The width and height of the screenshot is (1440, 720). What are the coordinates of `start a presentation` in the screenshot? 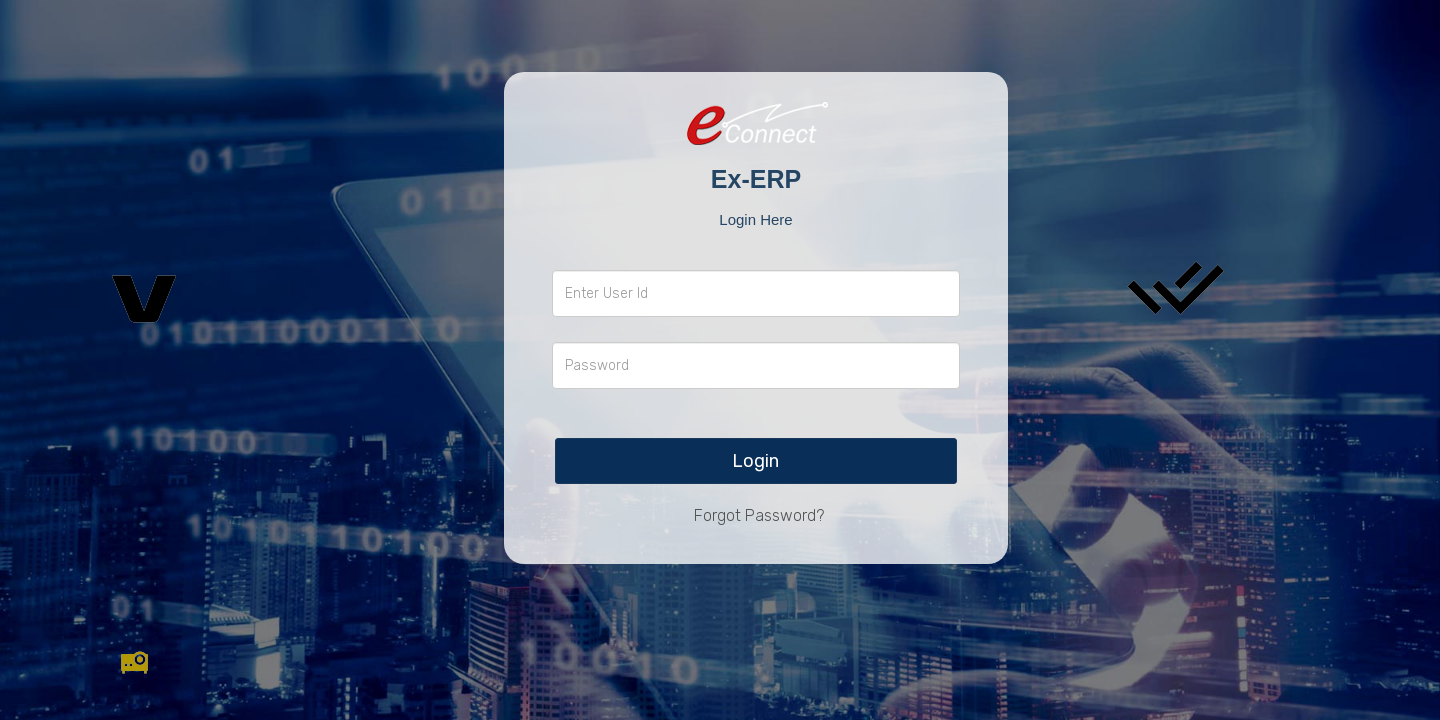 It's located at (134, 662).